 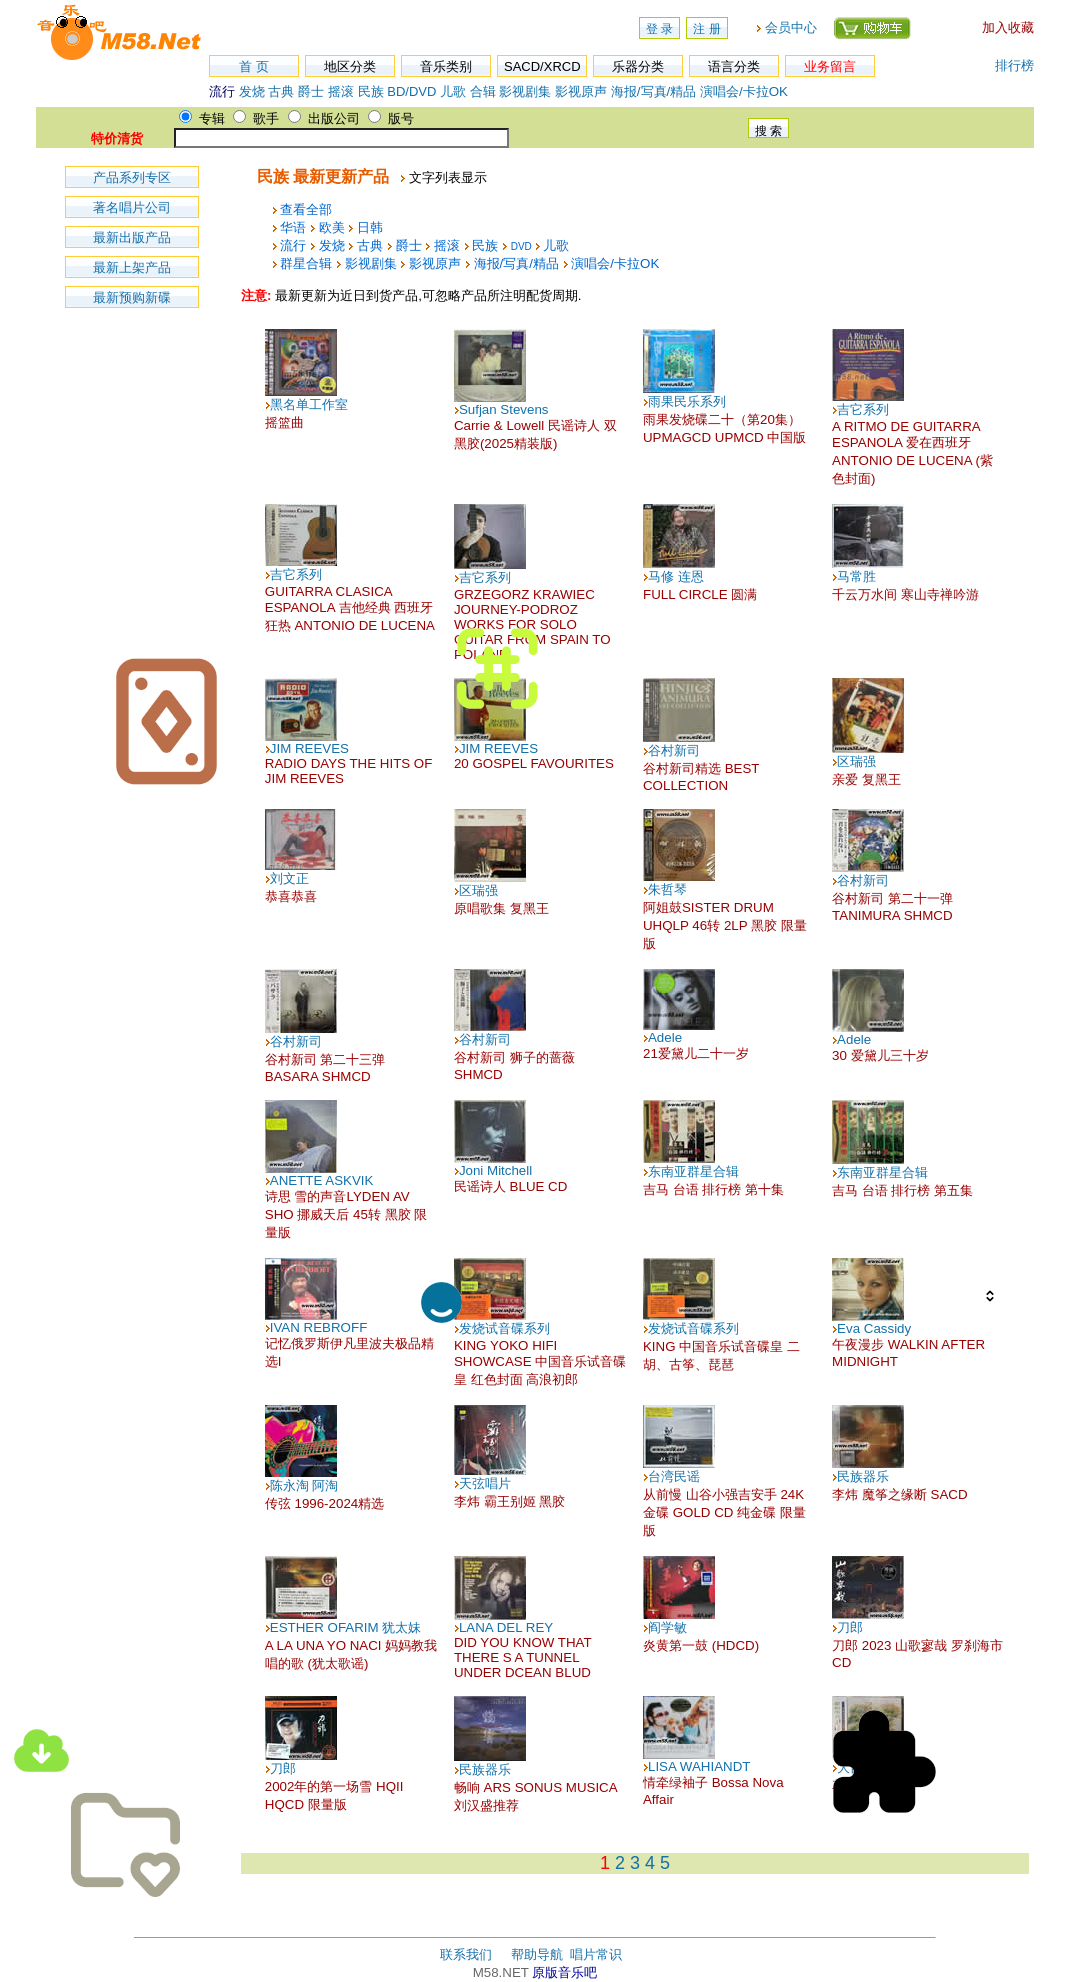 What do you see at coordinates (884, 1761) in the screenshot?
I see `access plugins or extensions` at bounding box center [884, 1761].